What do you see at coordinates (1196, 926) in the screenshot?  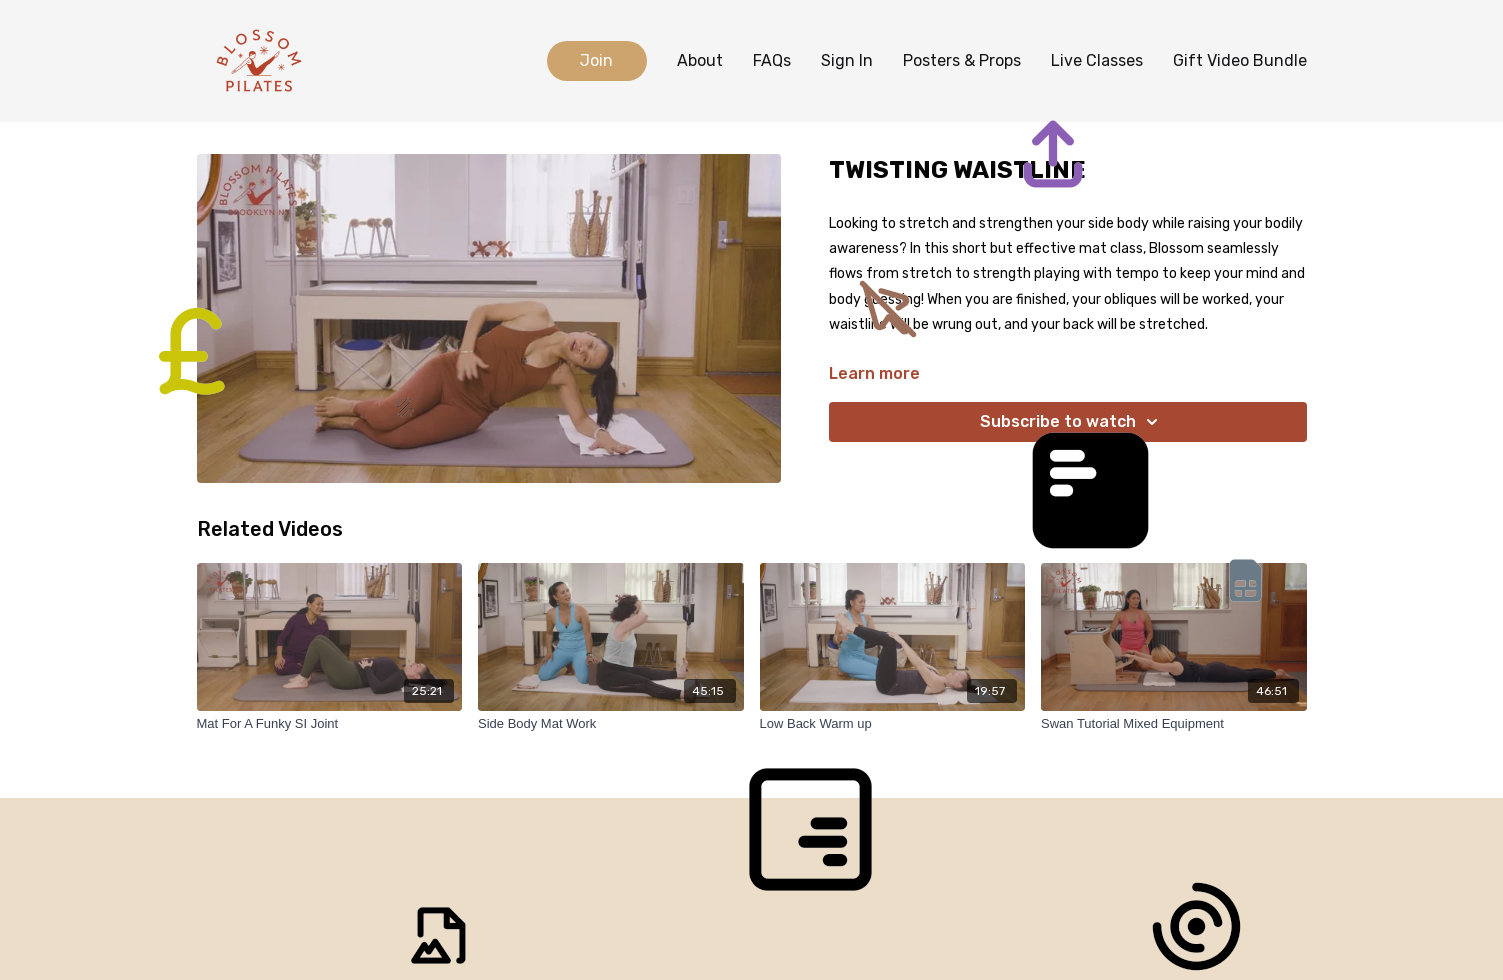 I see `view radial chart or arc graph data` at bounding box center [1196, 926].